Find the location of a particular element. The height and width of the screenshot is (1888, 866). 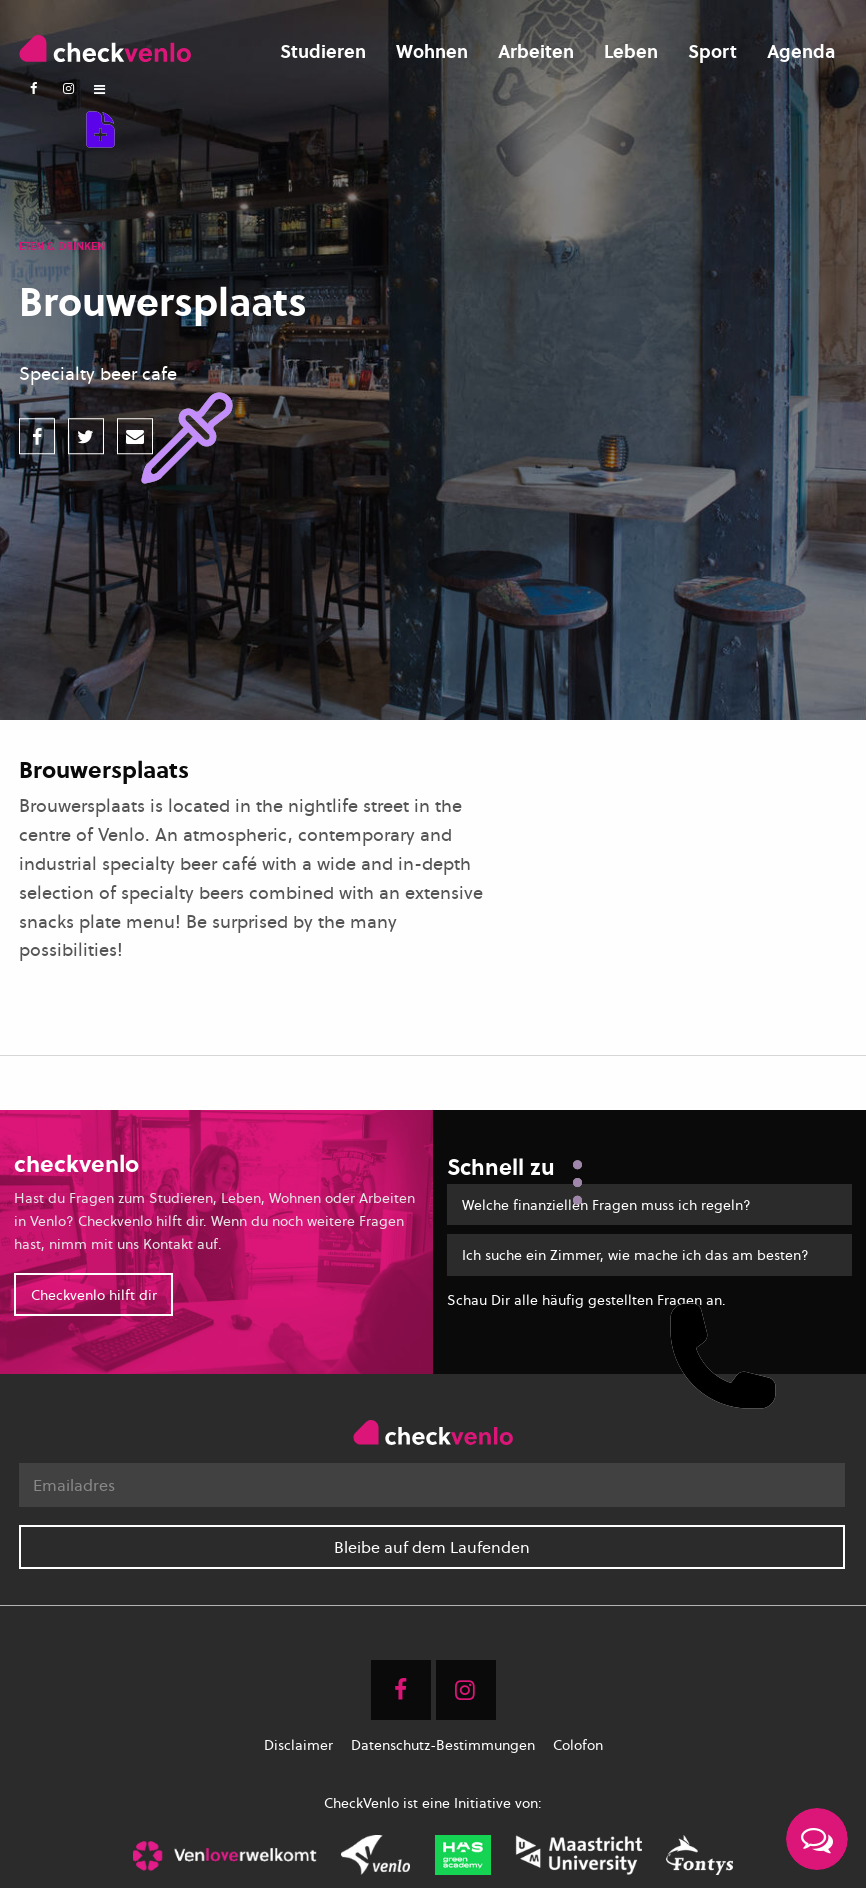

pick a color from the screen is located at coordinates (187, 438).